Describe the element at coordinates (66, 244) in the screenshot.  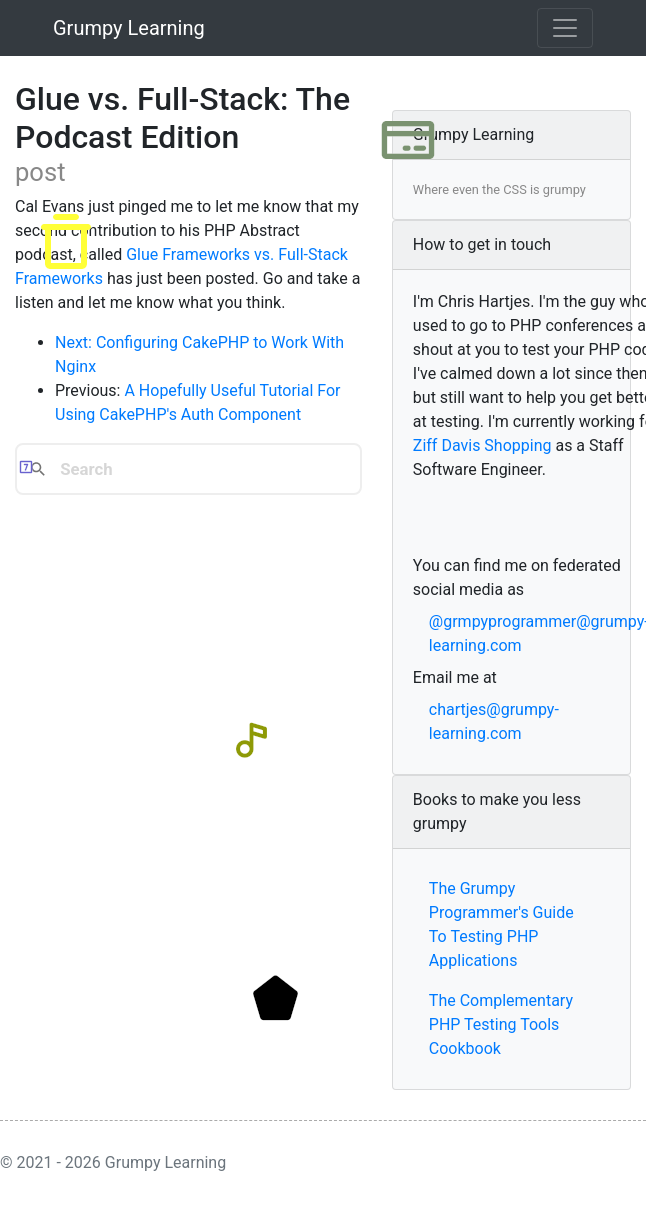
I see `delete item` at that location.